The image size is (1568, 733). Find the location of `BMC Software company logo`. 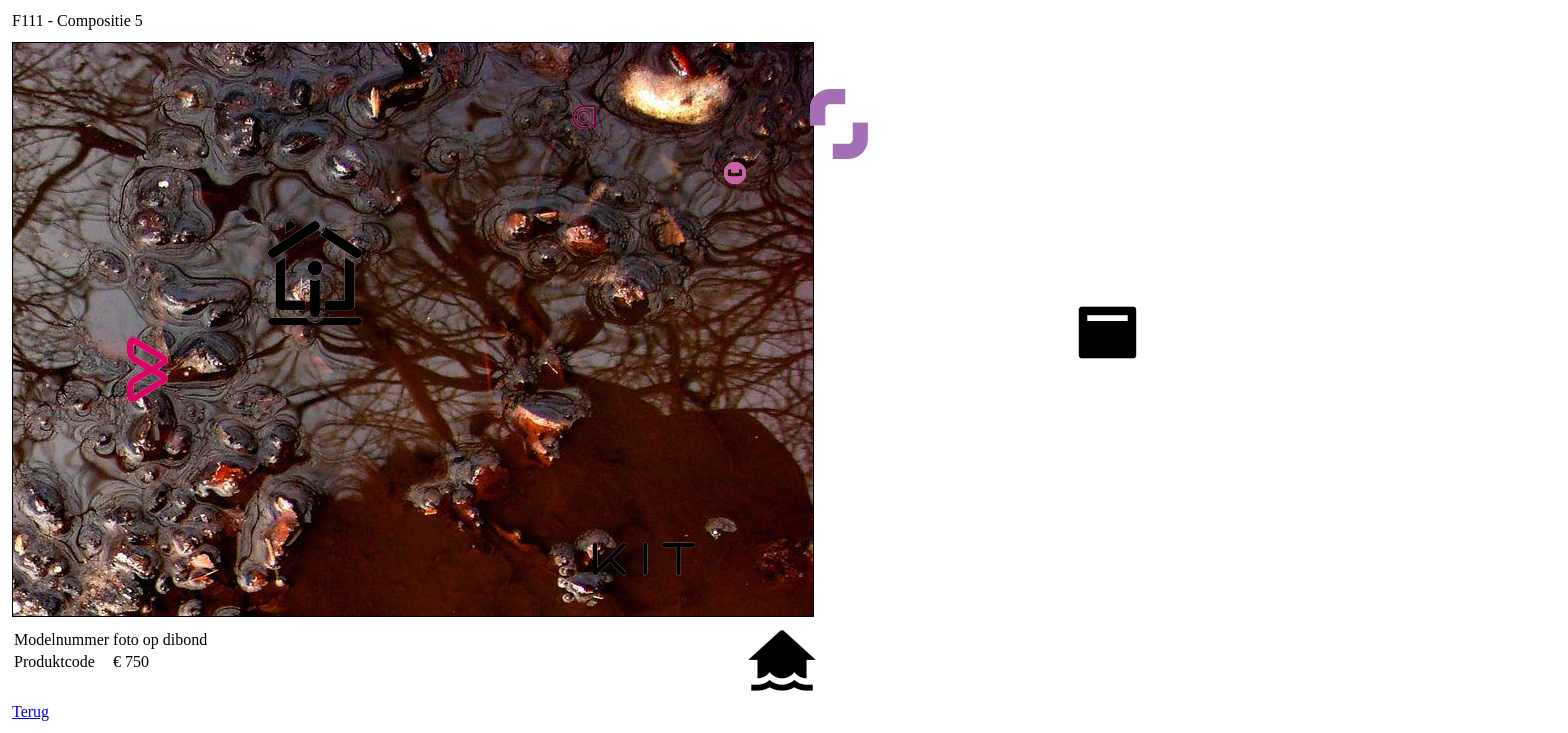

BMC Software company logo is located at coordinates (147, 369).